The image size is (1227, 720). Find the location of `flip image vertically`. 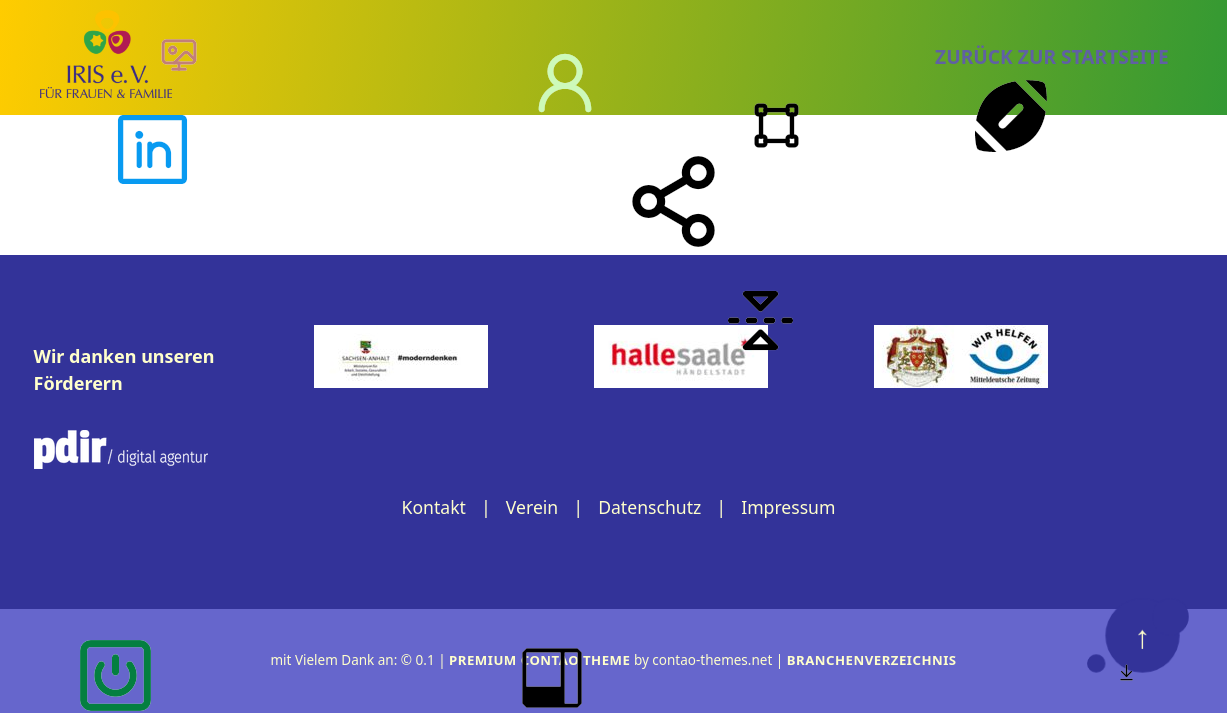

flip image vertically is located at coordinates (760, 320).